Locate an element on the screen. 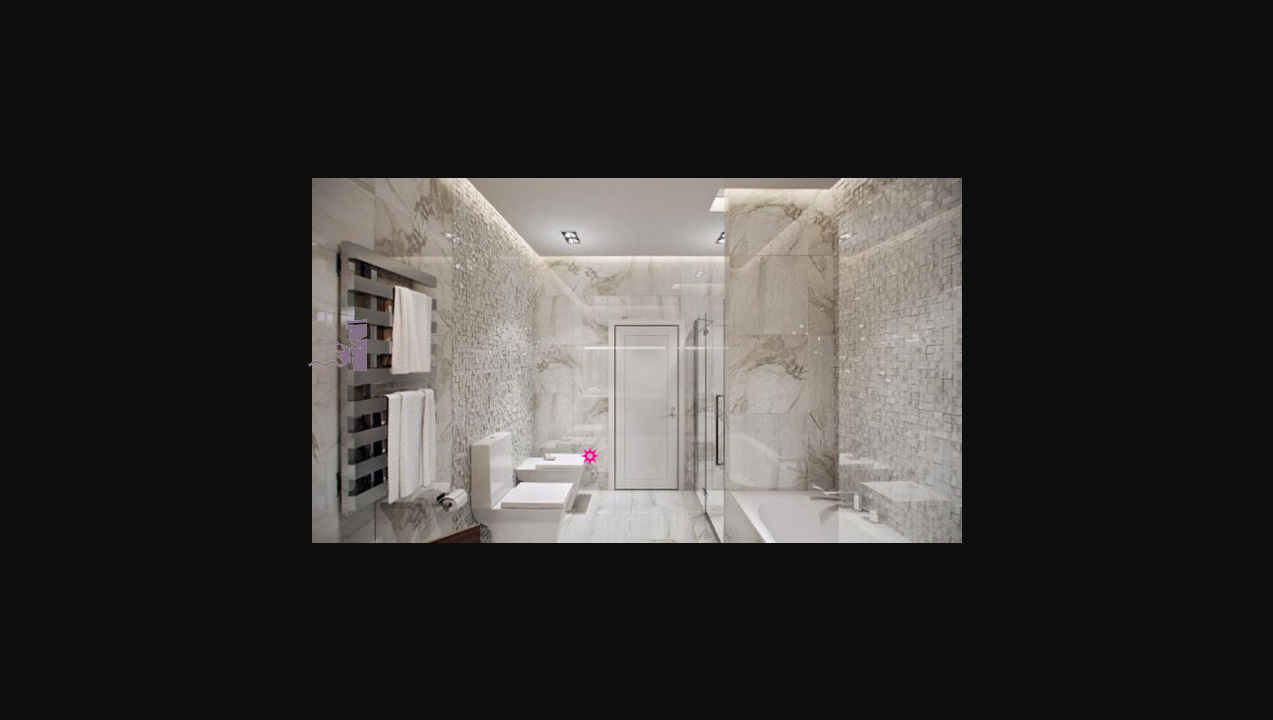  indicates coastal or cliff terrain in a game map is located at coordinates (337, 341).